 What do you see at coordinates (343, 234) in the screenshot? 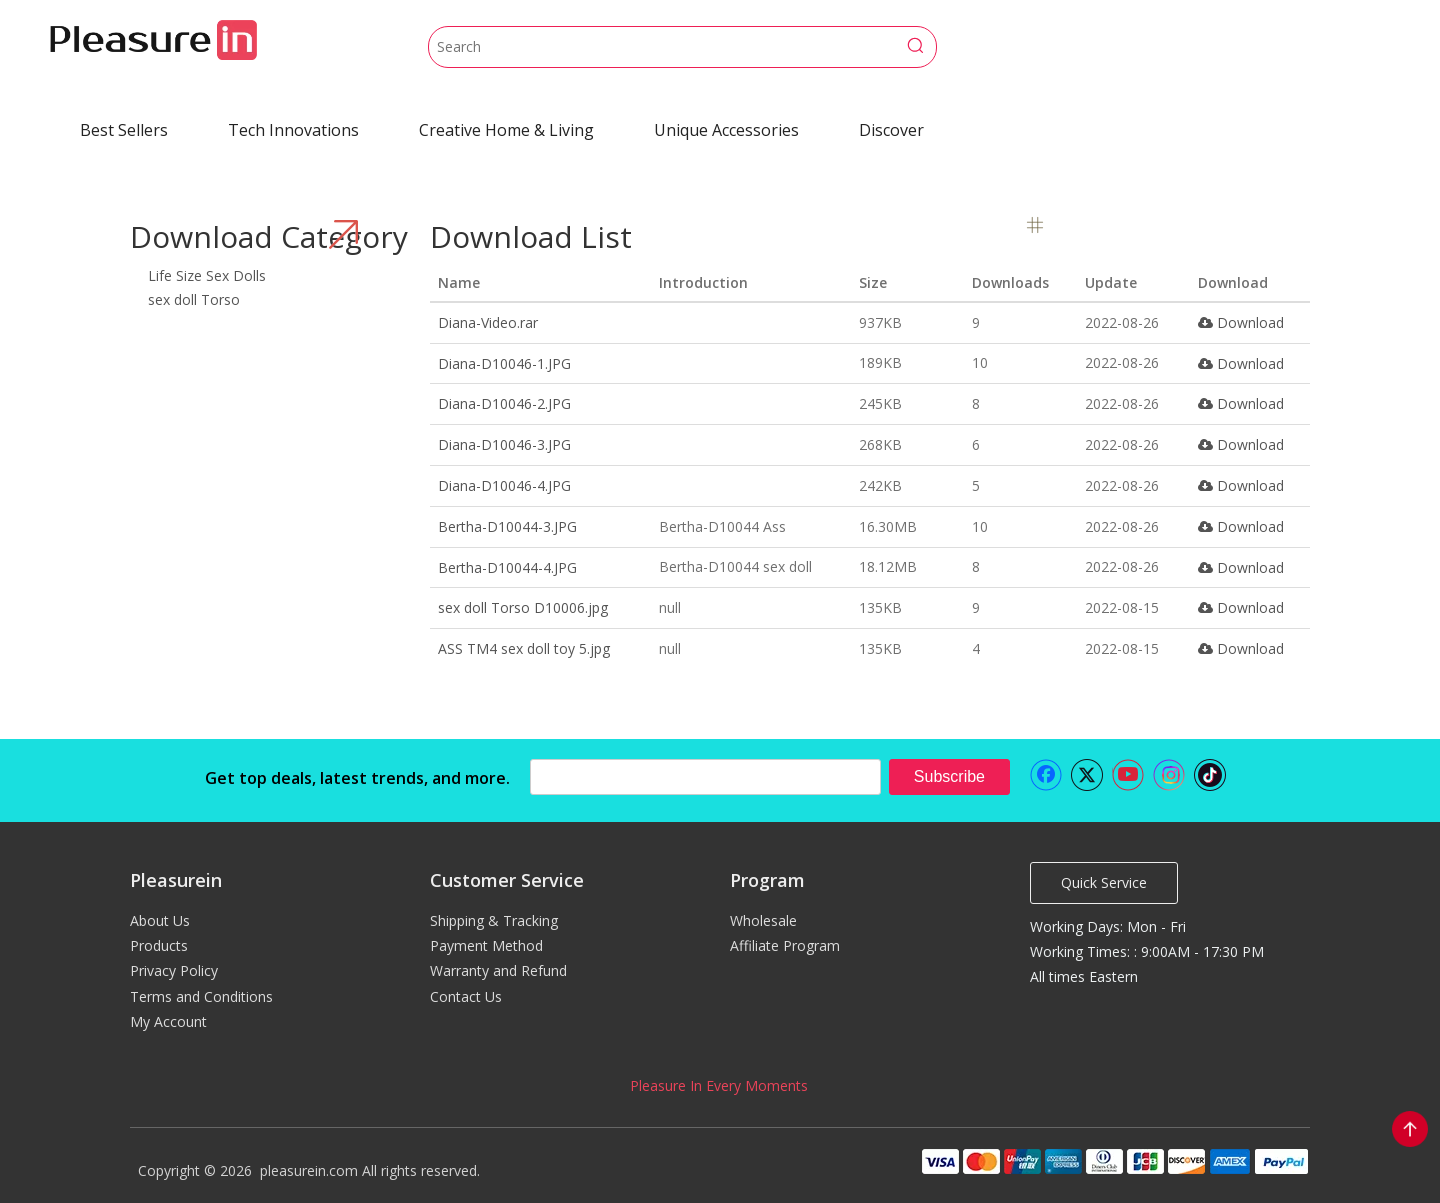
I see `open link in new tab or window` at bounding box center [343, 234].